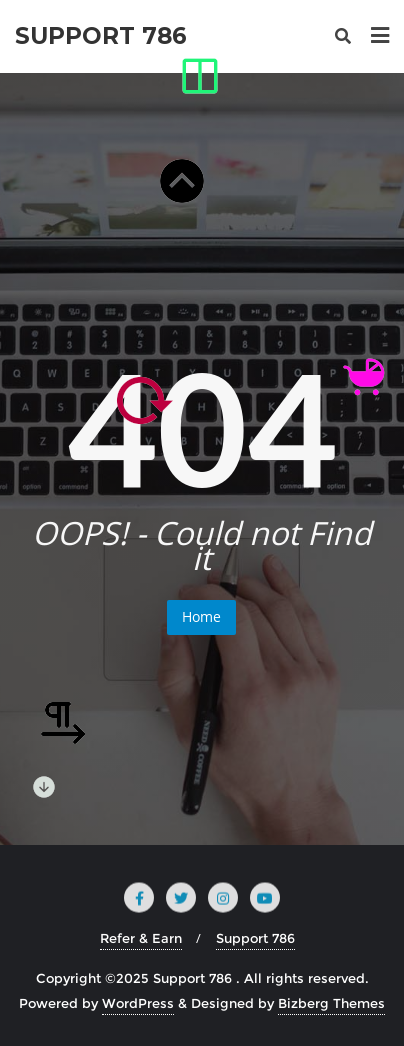 This screenshot has width=404, height=1046. Describe the element at coordinates (63, 722) in the screenshot. I see `move paragraph to the right` at that location.